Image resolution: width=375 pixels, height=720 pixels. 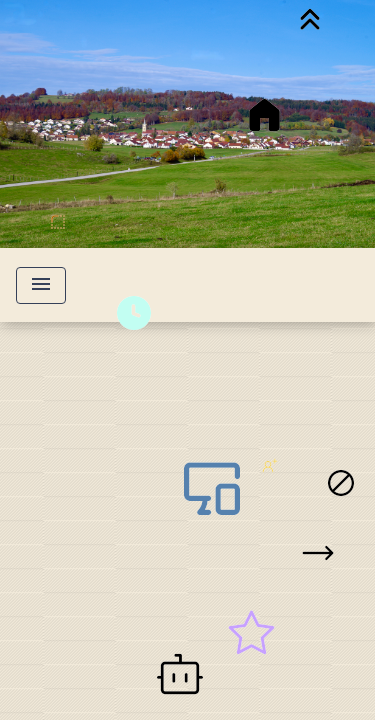 I want to click on scroll to top of page, so click(x=310, y=20).